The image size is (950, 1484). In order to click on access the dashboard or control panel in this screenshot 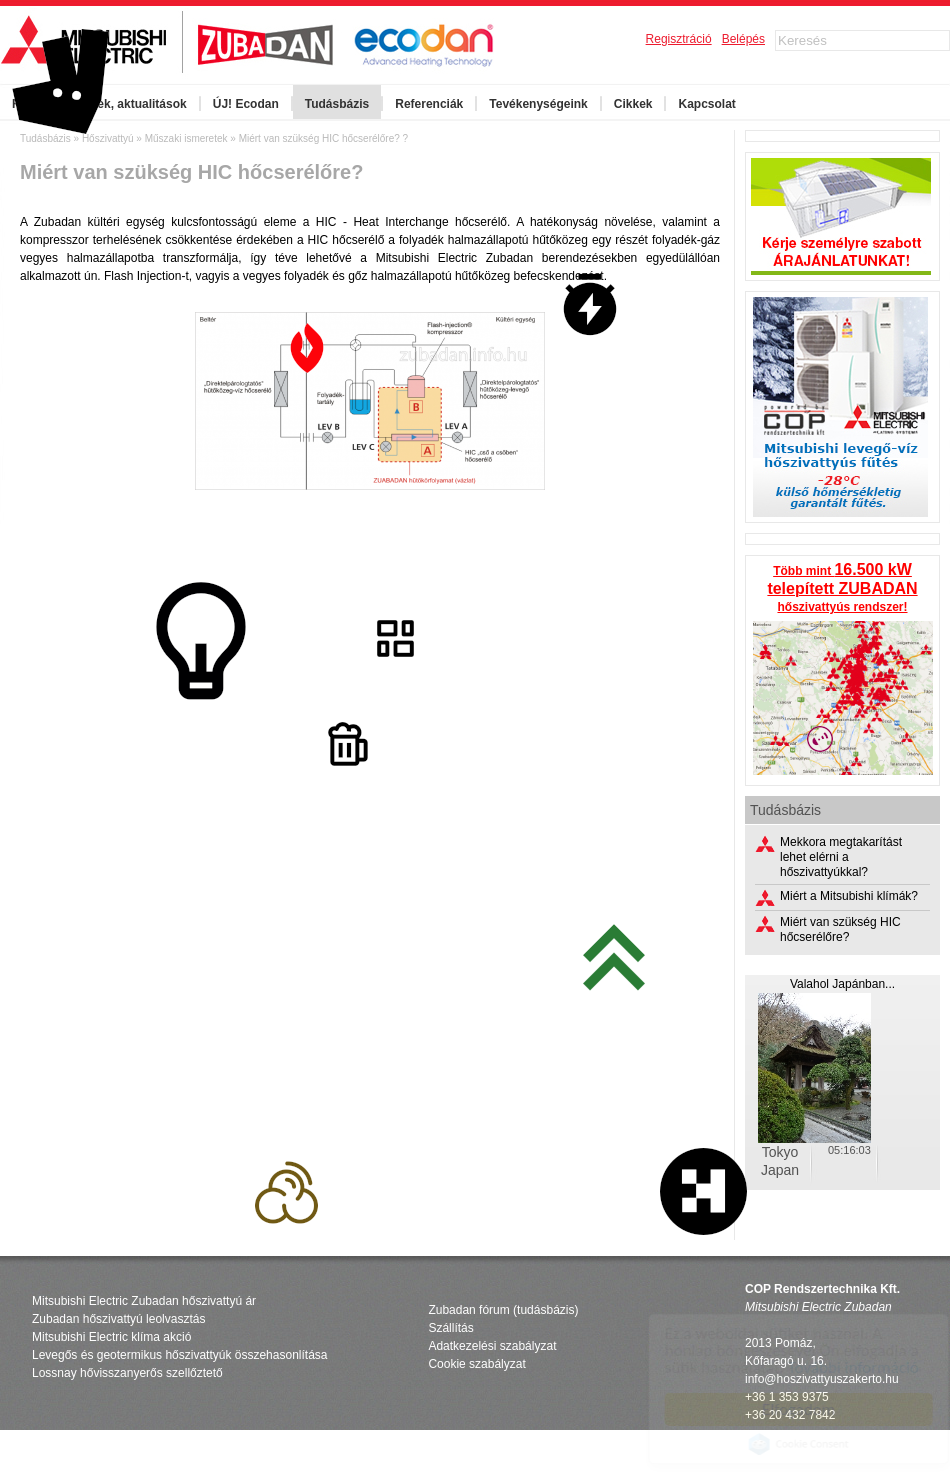, I will do `click(395, 638)`.